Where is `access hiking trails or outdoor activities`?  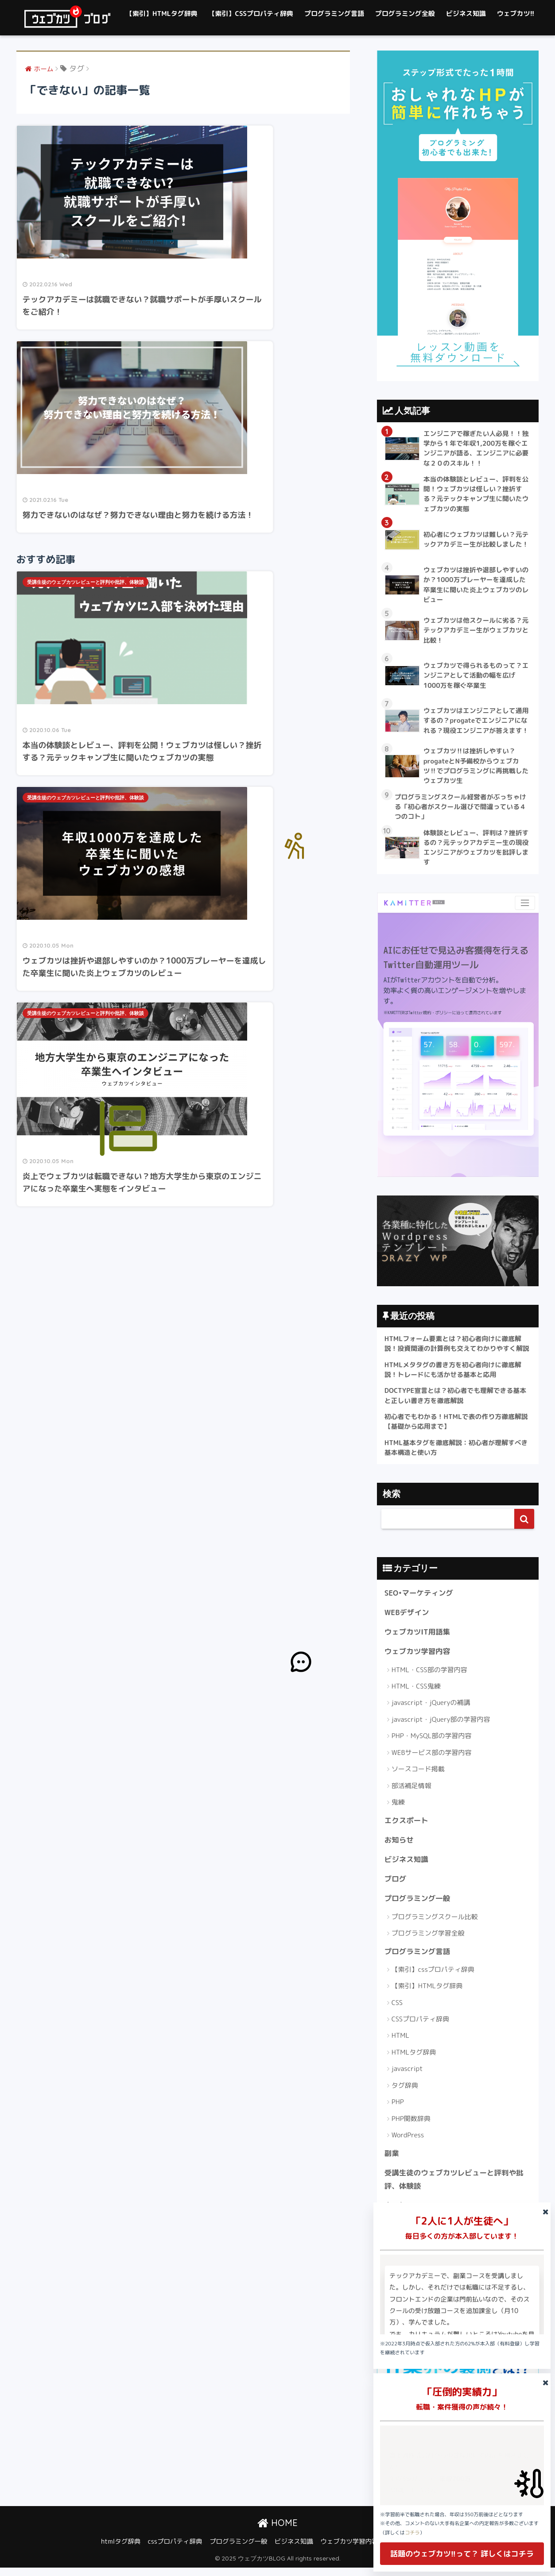
access hiking trails or outdoor activities is located at coordinates (295, 846).